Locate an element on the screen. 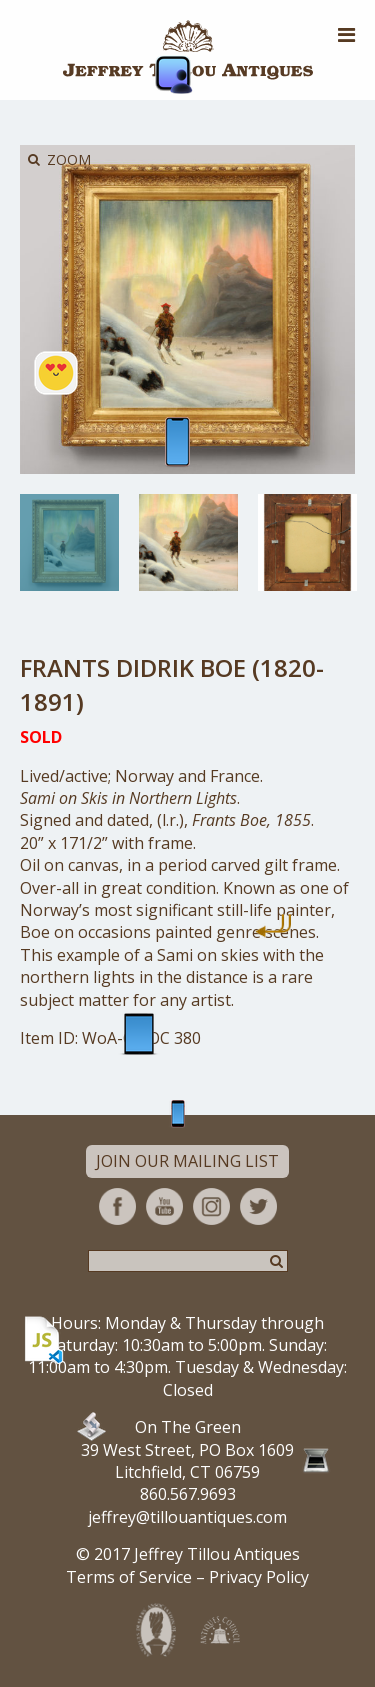 The image size is (375, 1687). create a new script droplet in script editor is located at coordinates (91, 1426).